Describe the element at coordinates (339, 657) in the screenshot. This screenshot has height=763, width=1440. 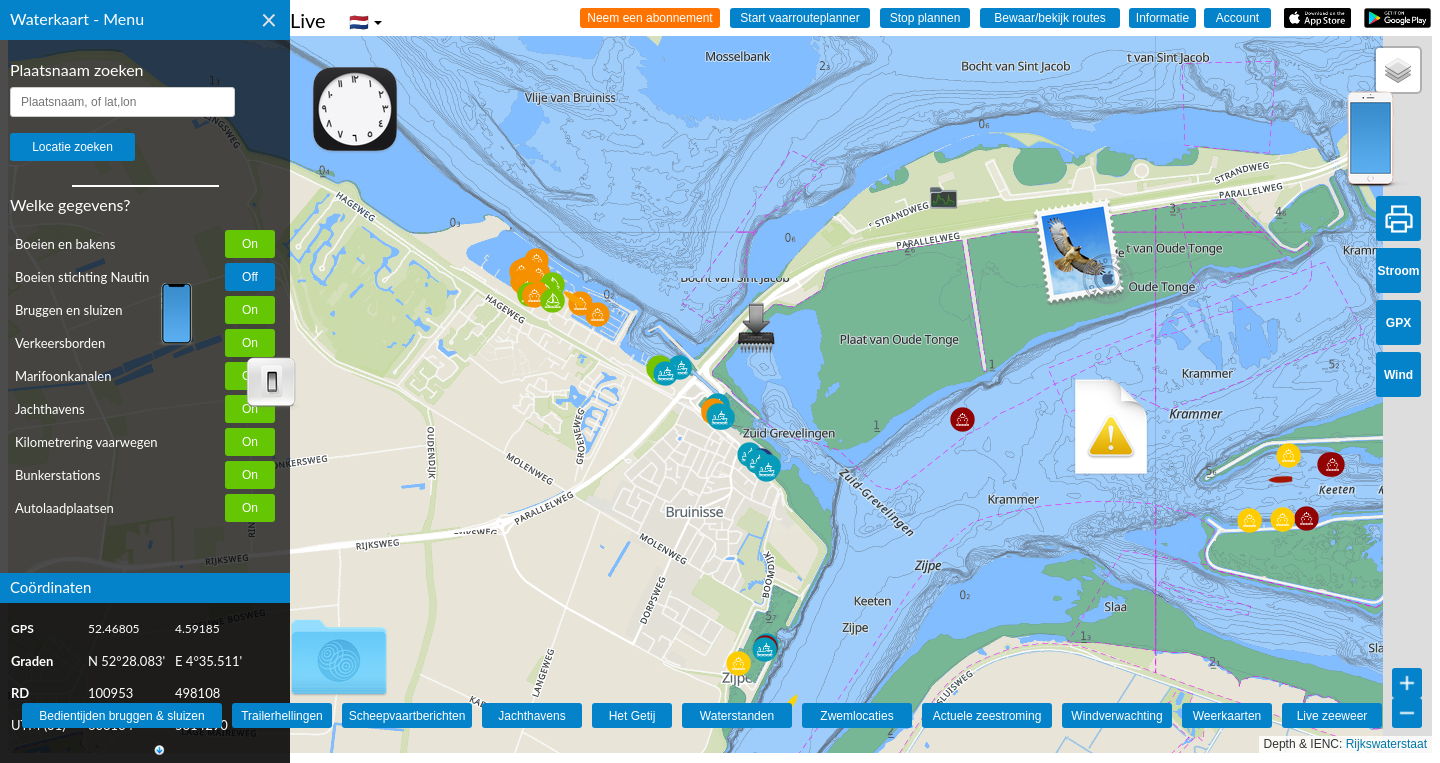
I see `open server applications folder` at that location.